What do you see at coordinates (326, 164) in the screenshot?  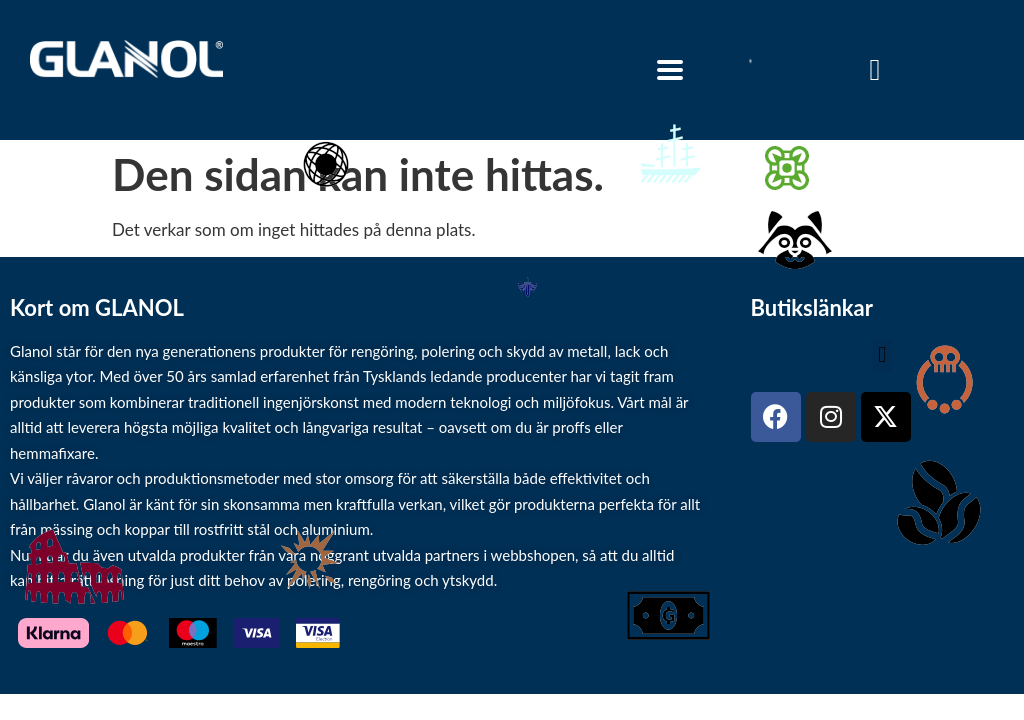 I see `indicates a locked or restricted game item` at bounding box center [326, 164].